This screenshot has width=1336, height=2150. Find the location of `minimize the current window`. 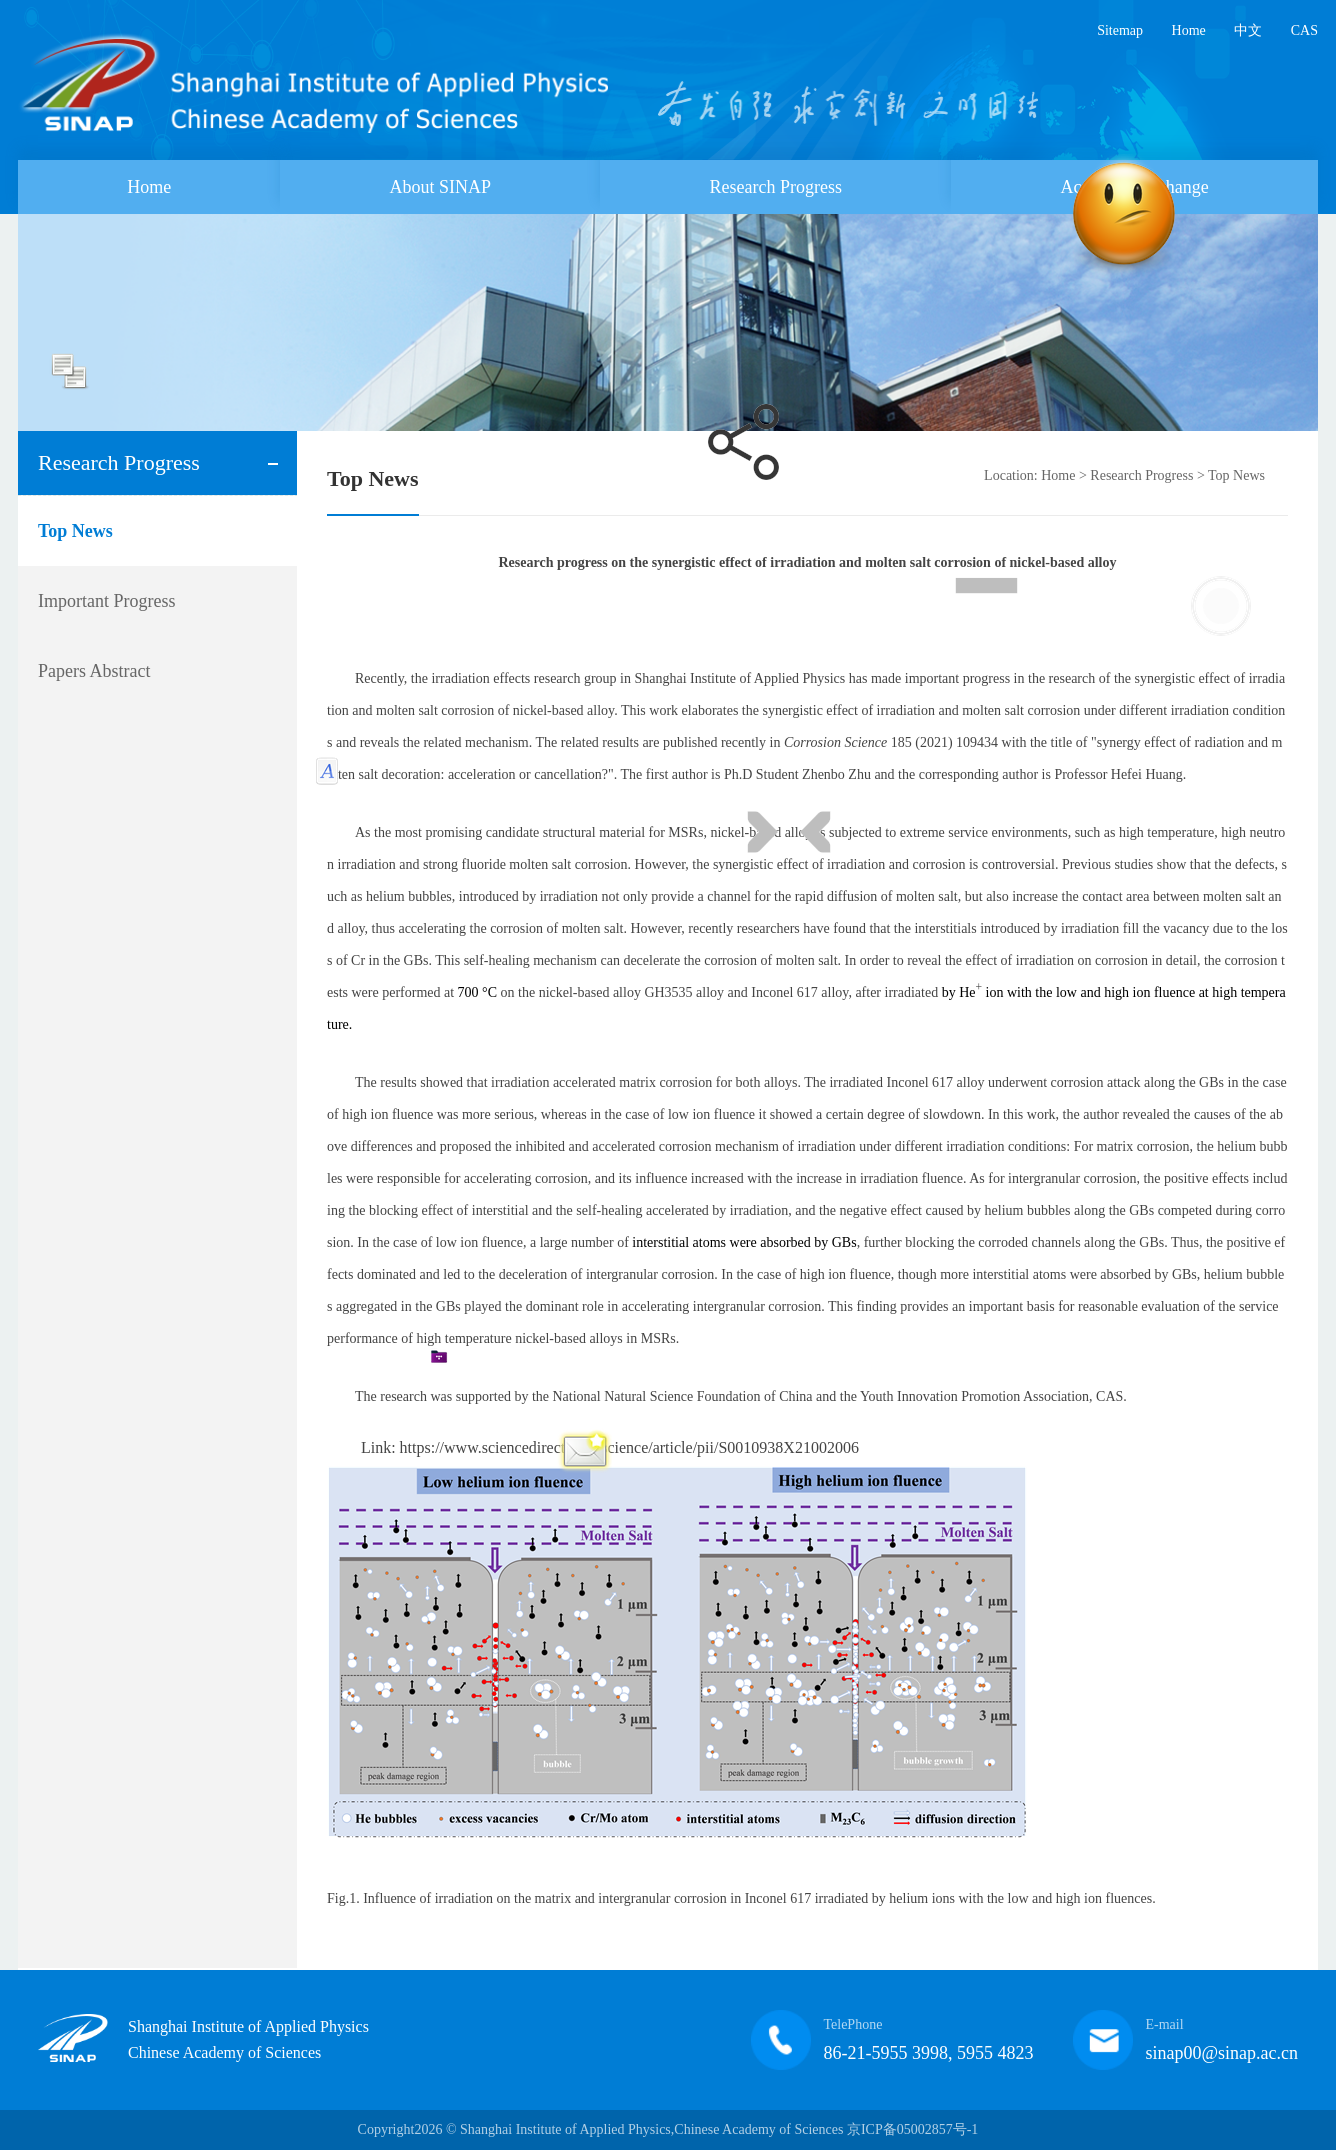

minimize the current window is located at coordinates (986, 562).